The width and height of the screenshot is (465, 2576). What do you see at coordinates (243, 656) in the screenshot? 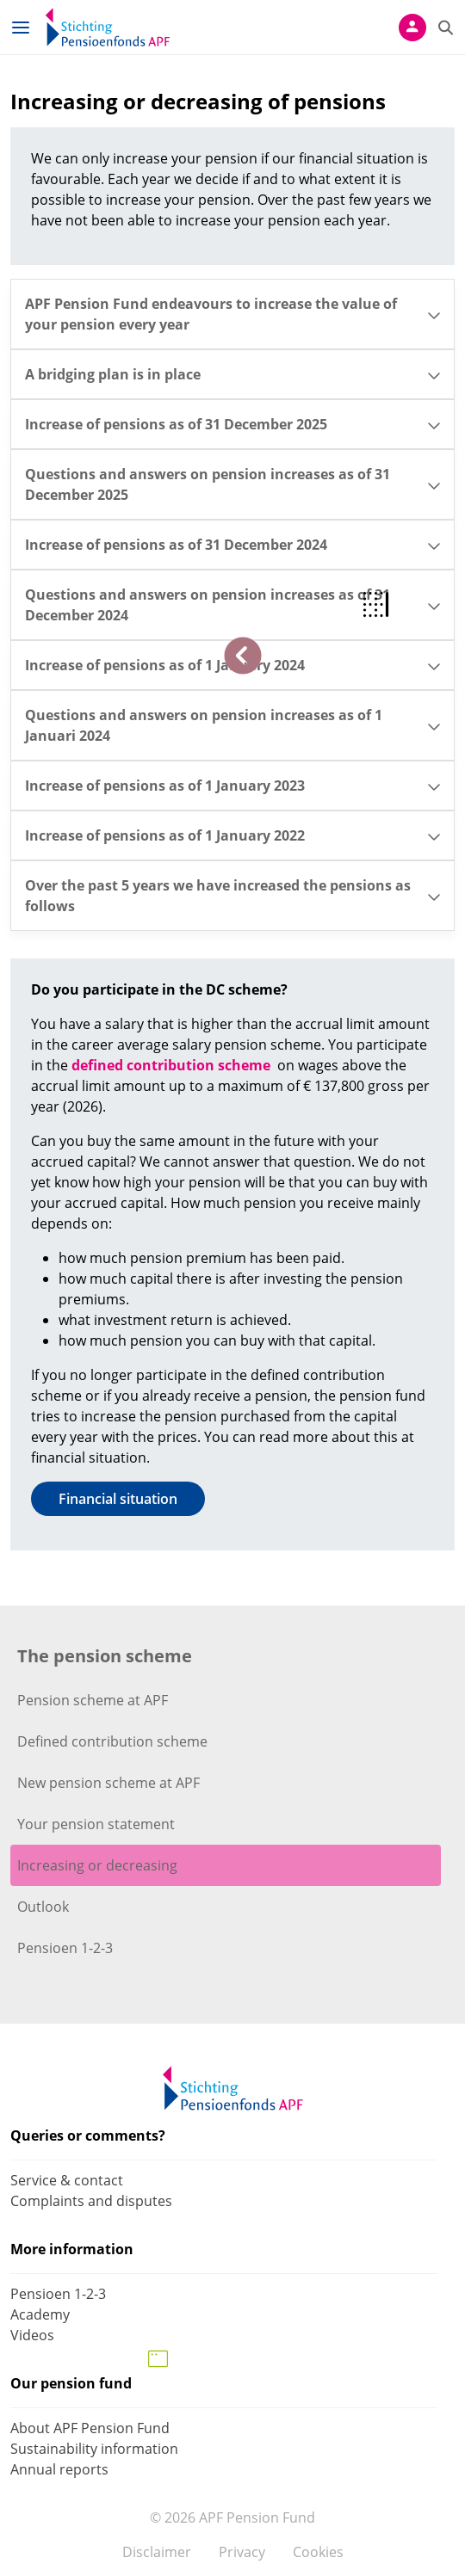
I see `go back to the previous screen` at bounding box center [243, 656].